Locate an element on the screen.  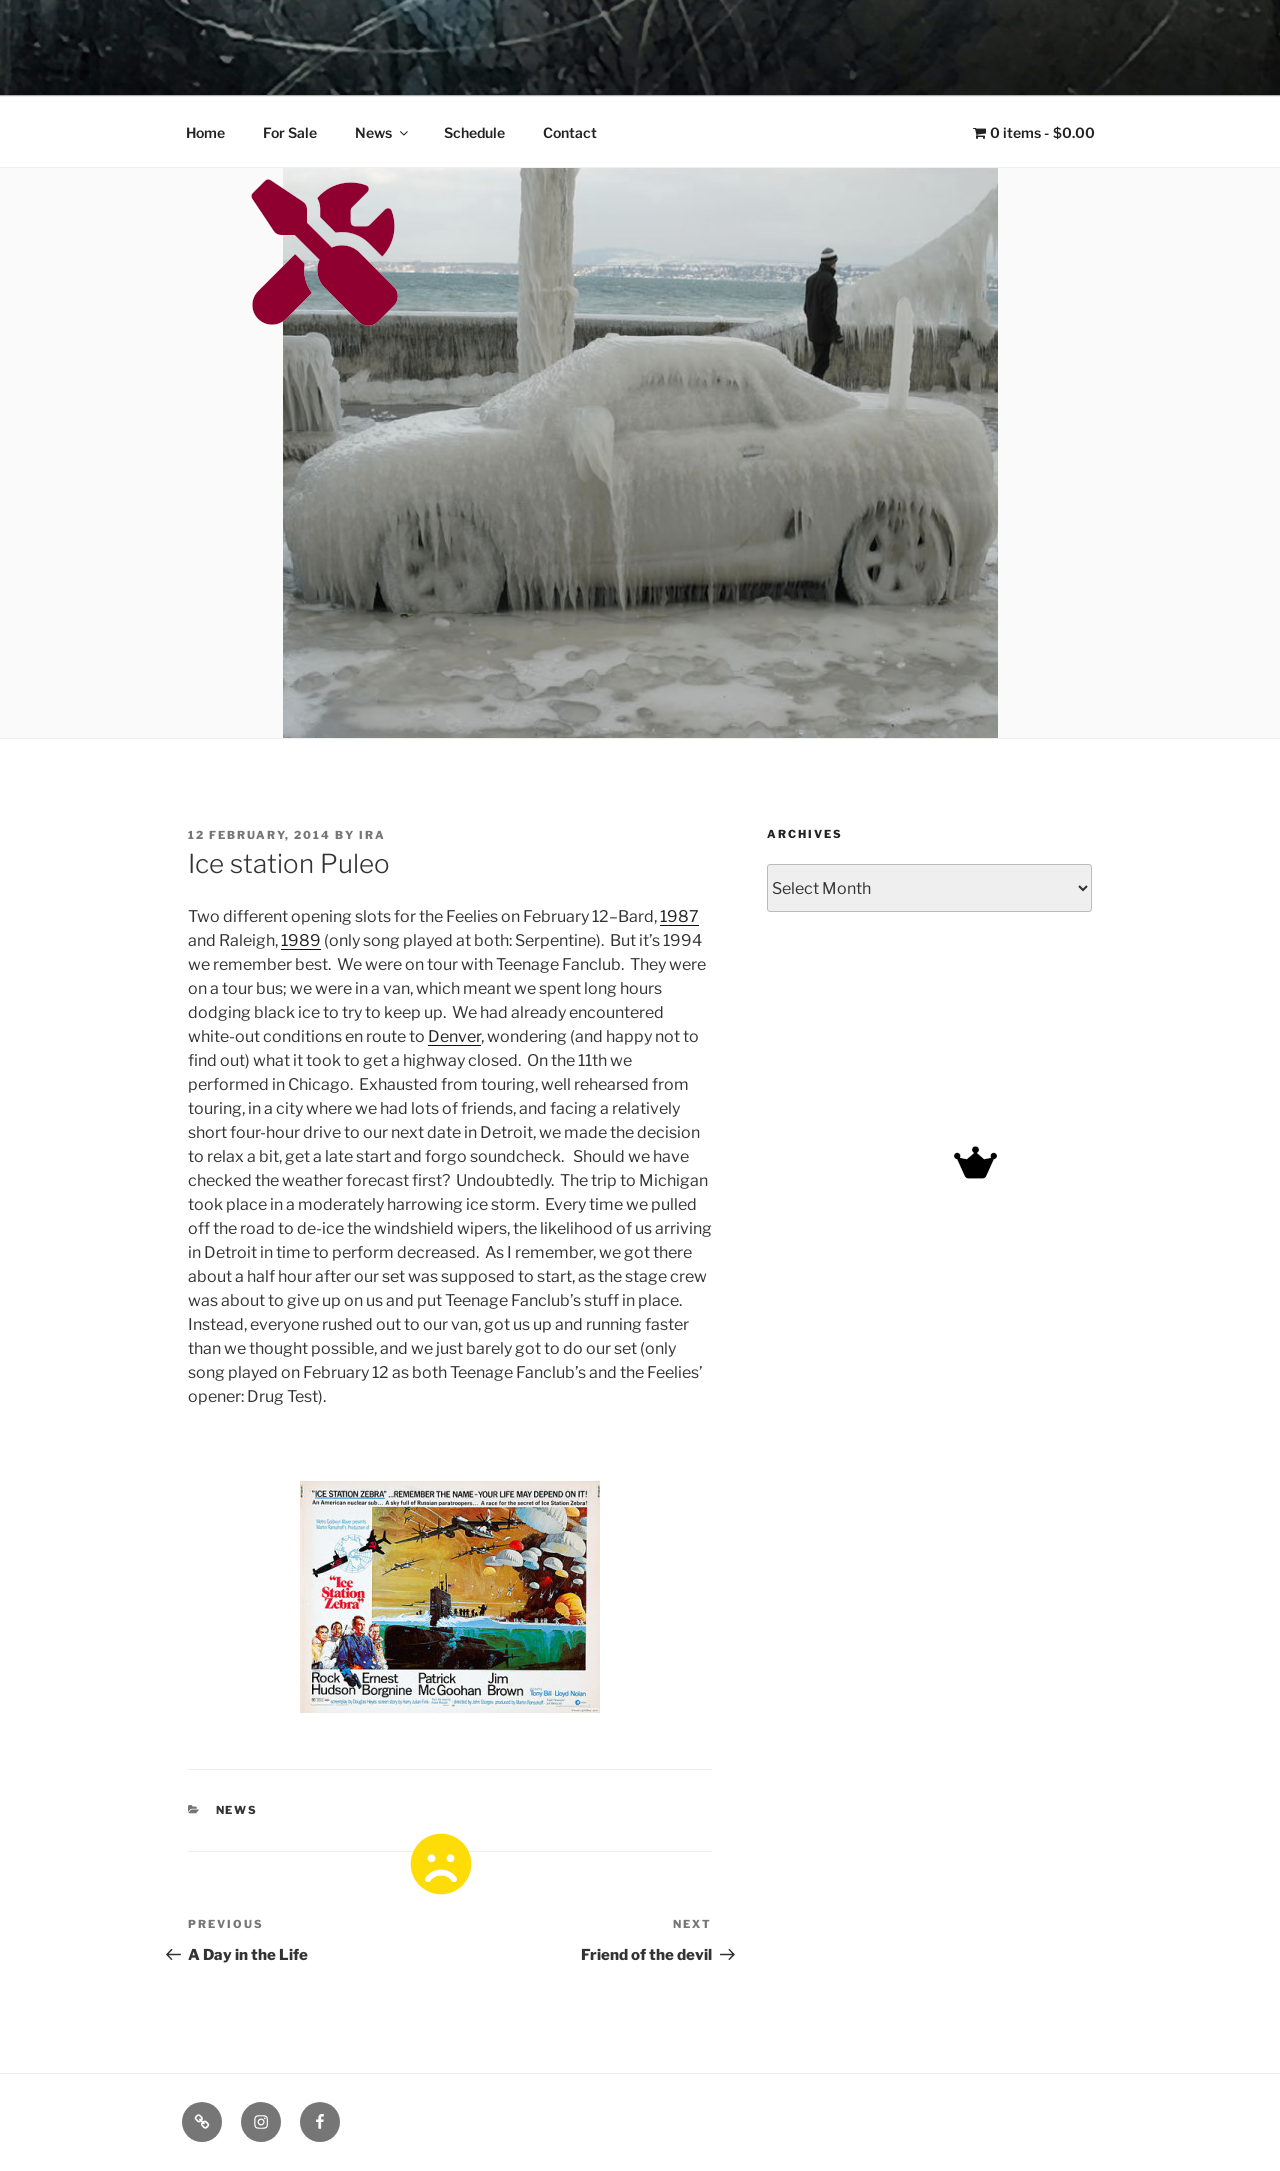
web awesome brand logo is located at coordinates (975, 1163).